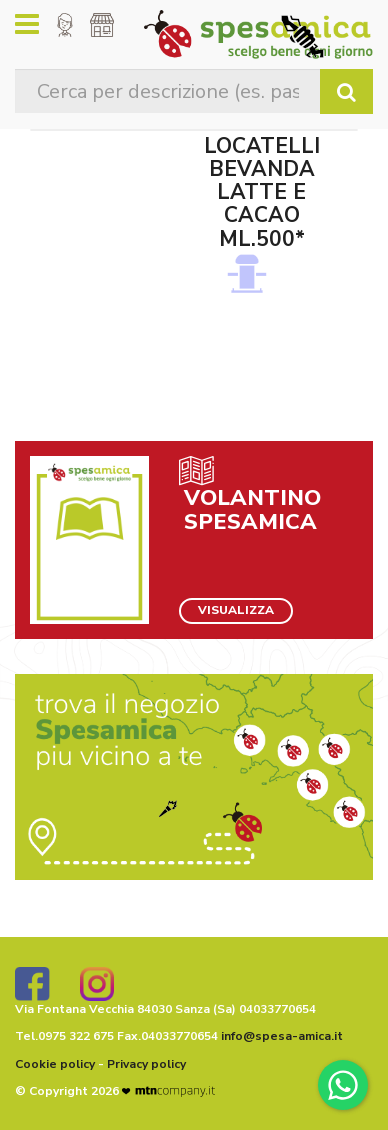 The height and width of the screenshot is (1130, 388). What do you see at coordinates (302, 36) in the screenshot?
I see `activate thunder or lightning ability` at bounding box center [302, 36].